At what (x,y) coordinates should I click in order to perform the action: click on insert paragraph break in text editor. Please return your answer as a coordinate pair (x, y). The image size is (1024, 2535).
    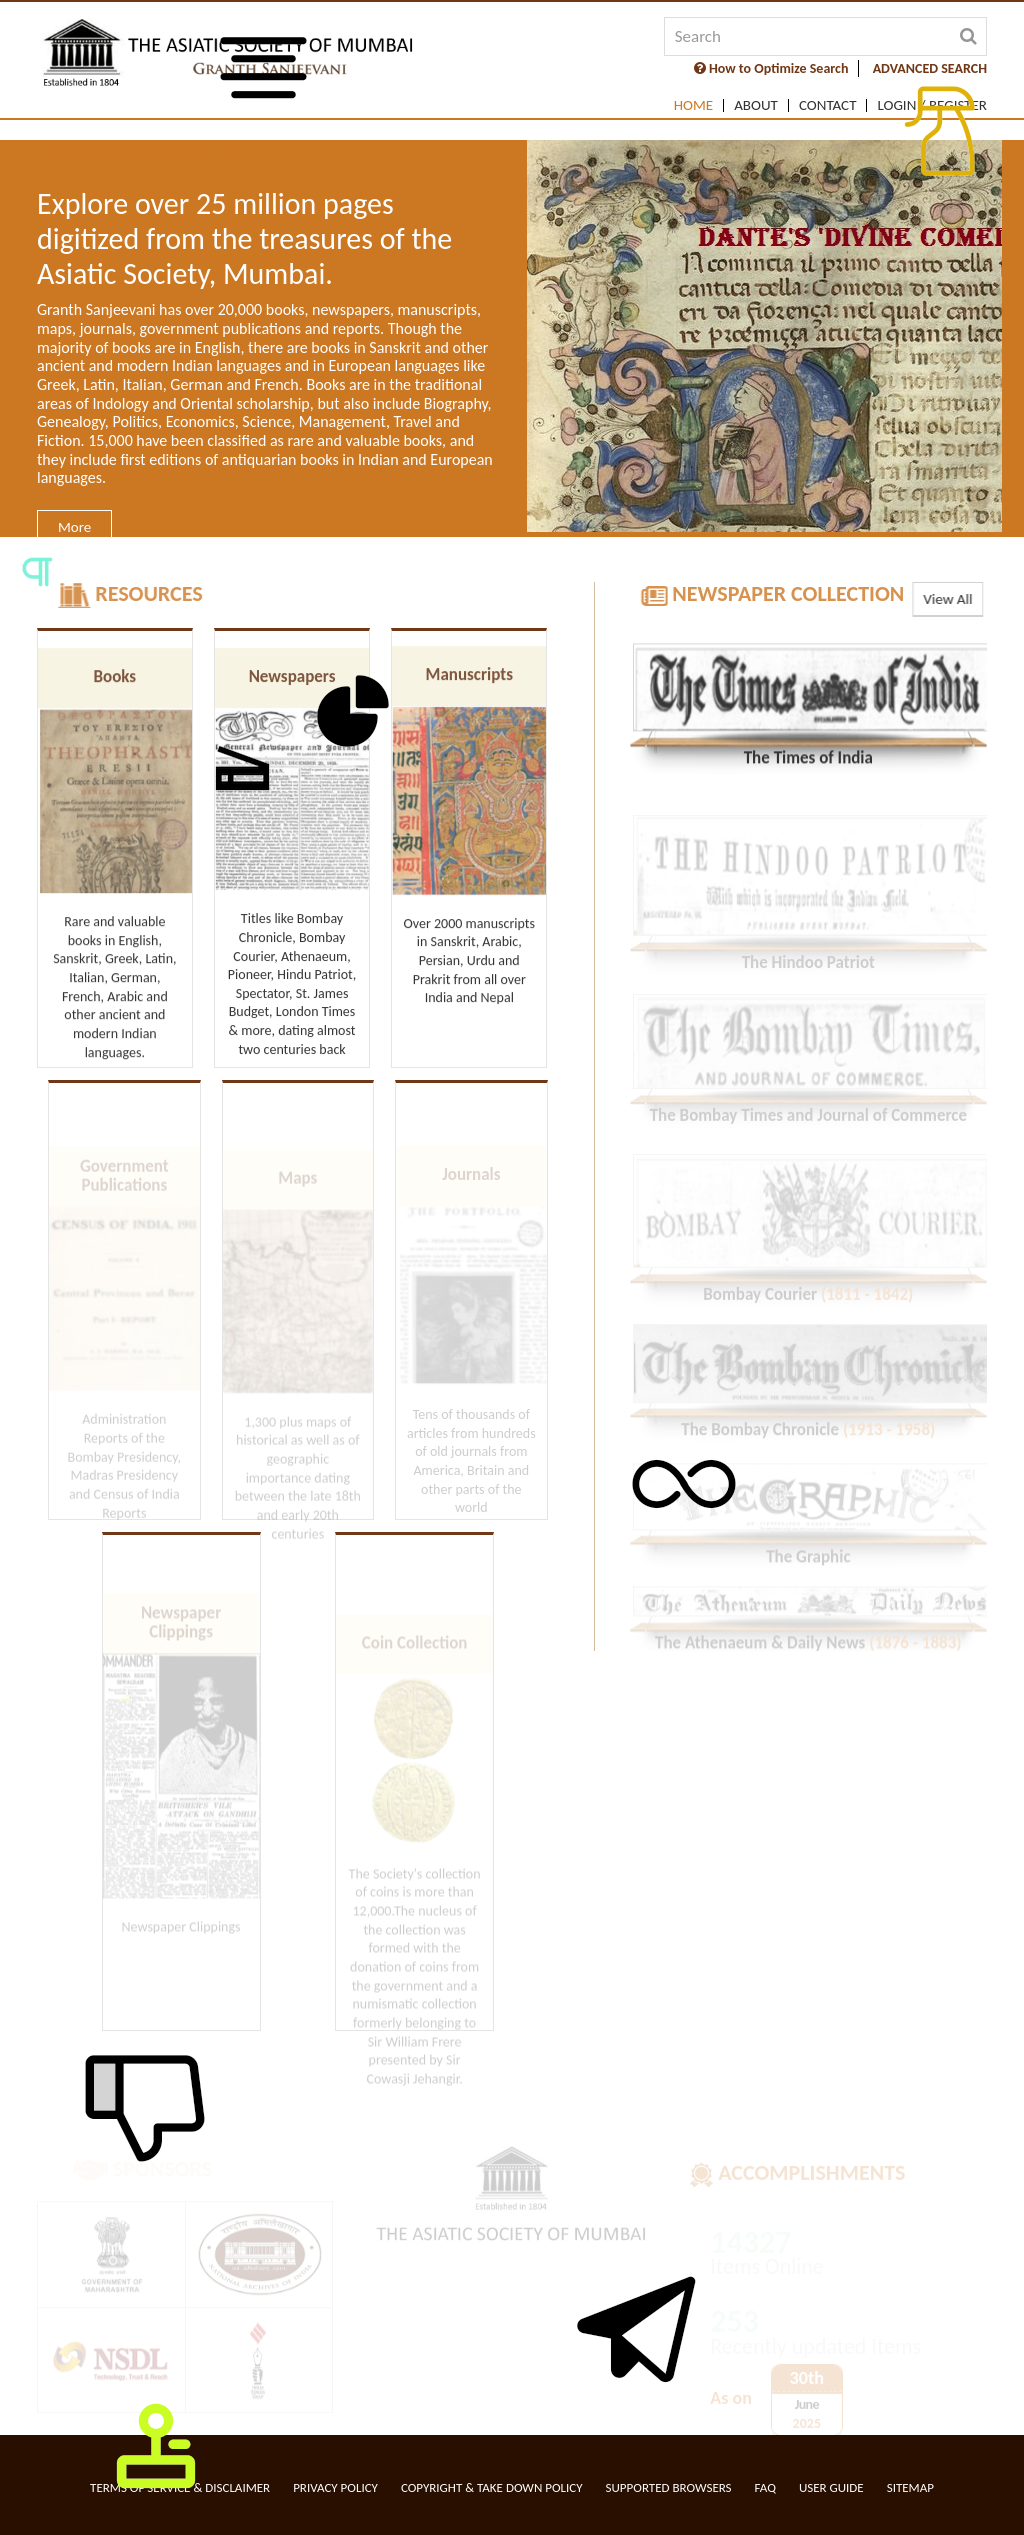
    Looking at the image, I should click on (38, 572).